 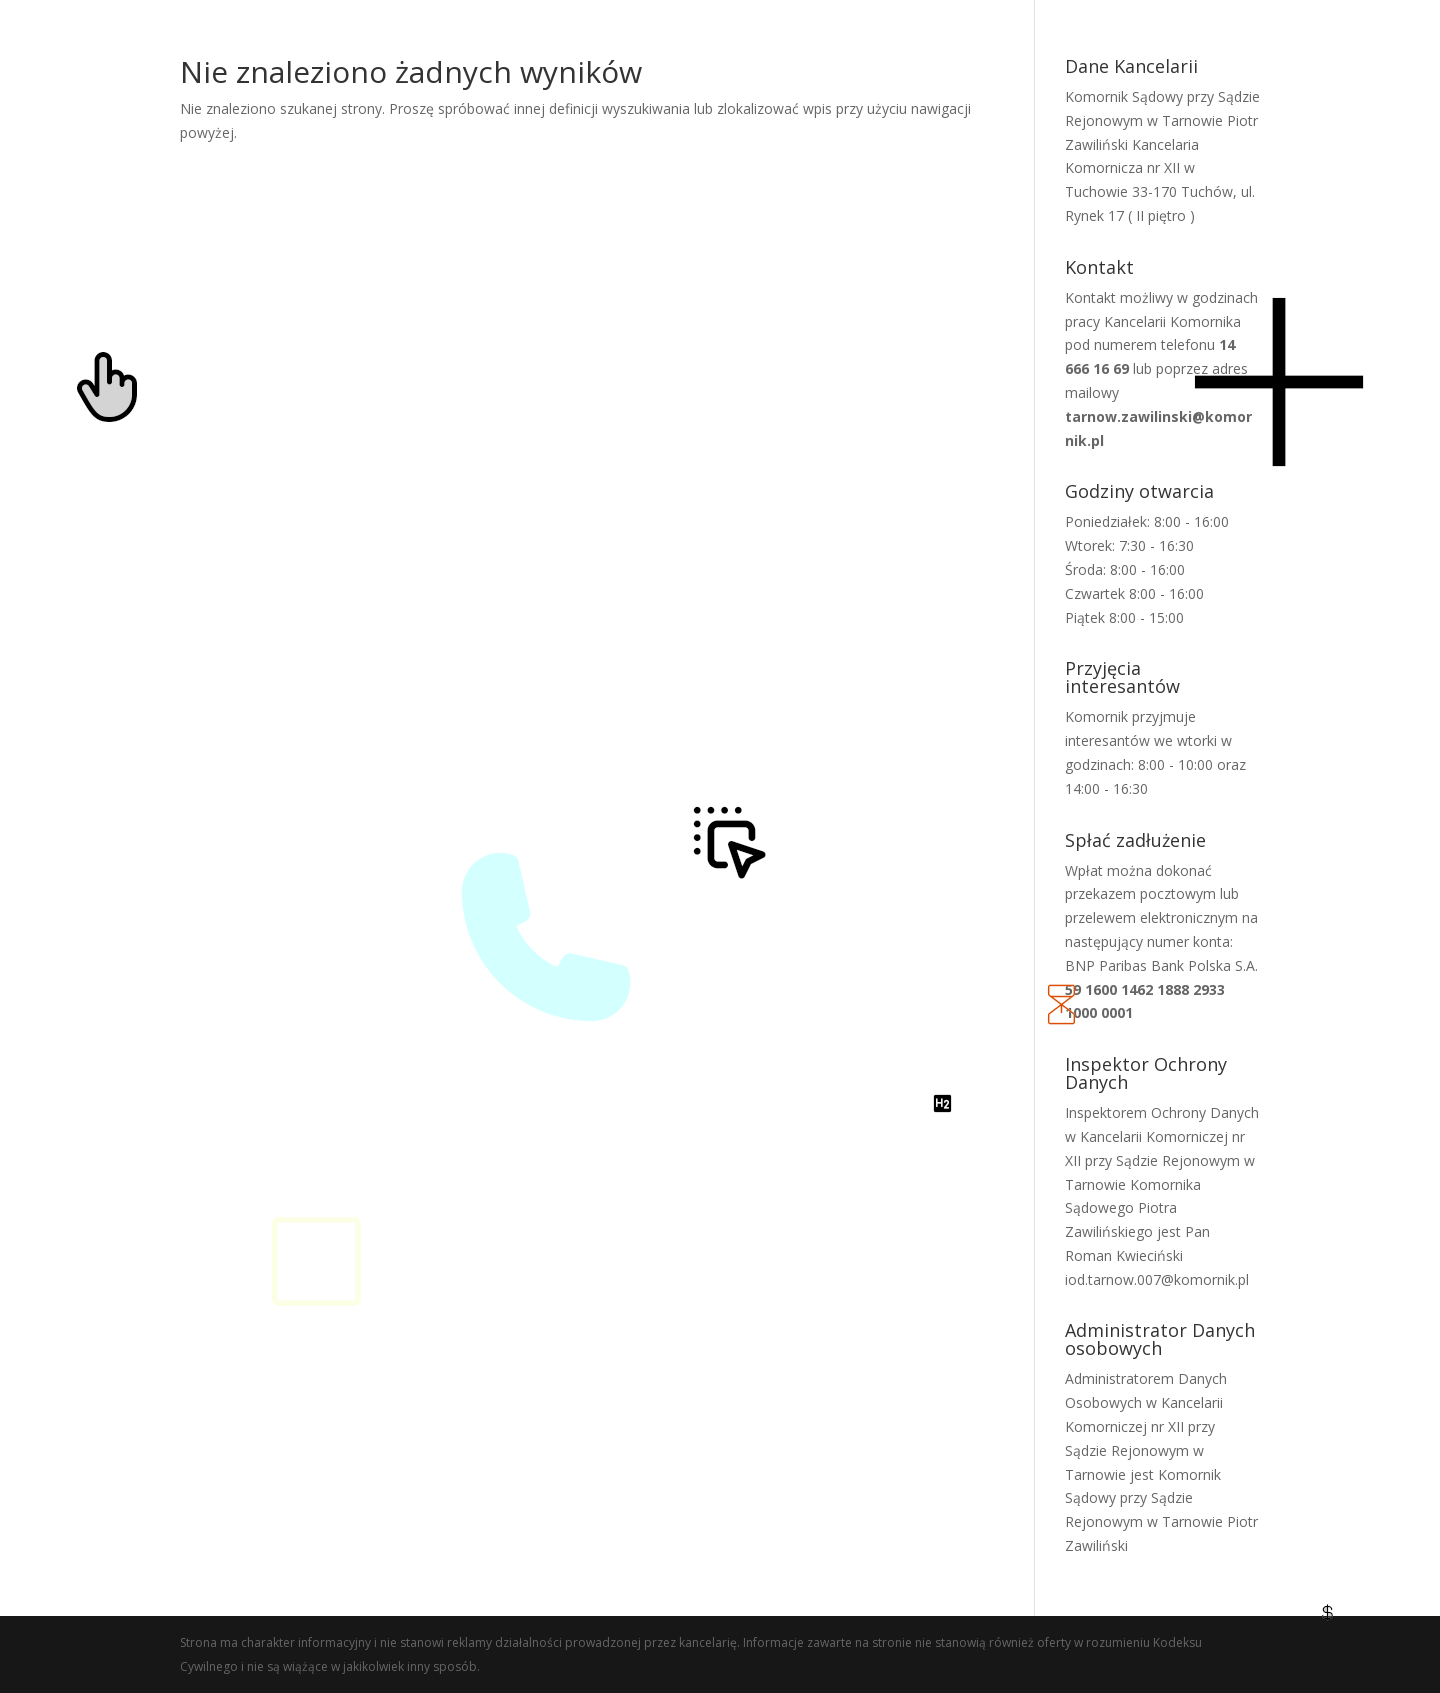 What do you see at coordinates (1285, 388) in the screenshot?
I see `add a new item` at bounding box center [1285, 388].